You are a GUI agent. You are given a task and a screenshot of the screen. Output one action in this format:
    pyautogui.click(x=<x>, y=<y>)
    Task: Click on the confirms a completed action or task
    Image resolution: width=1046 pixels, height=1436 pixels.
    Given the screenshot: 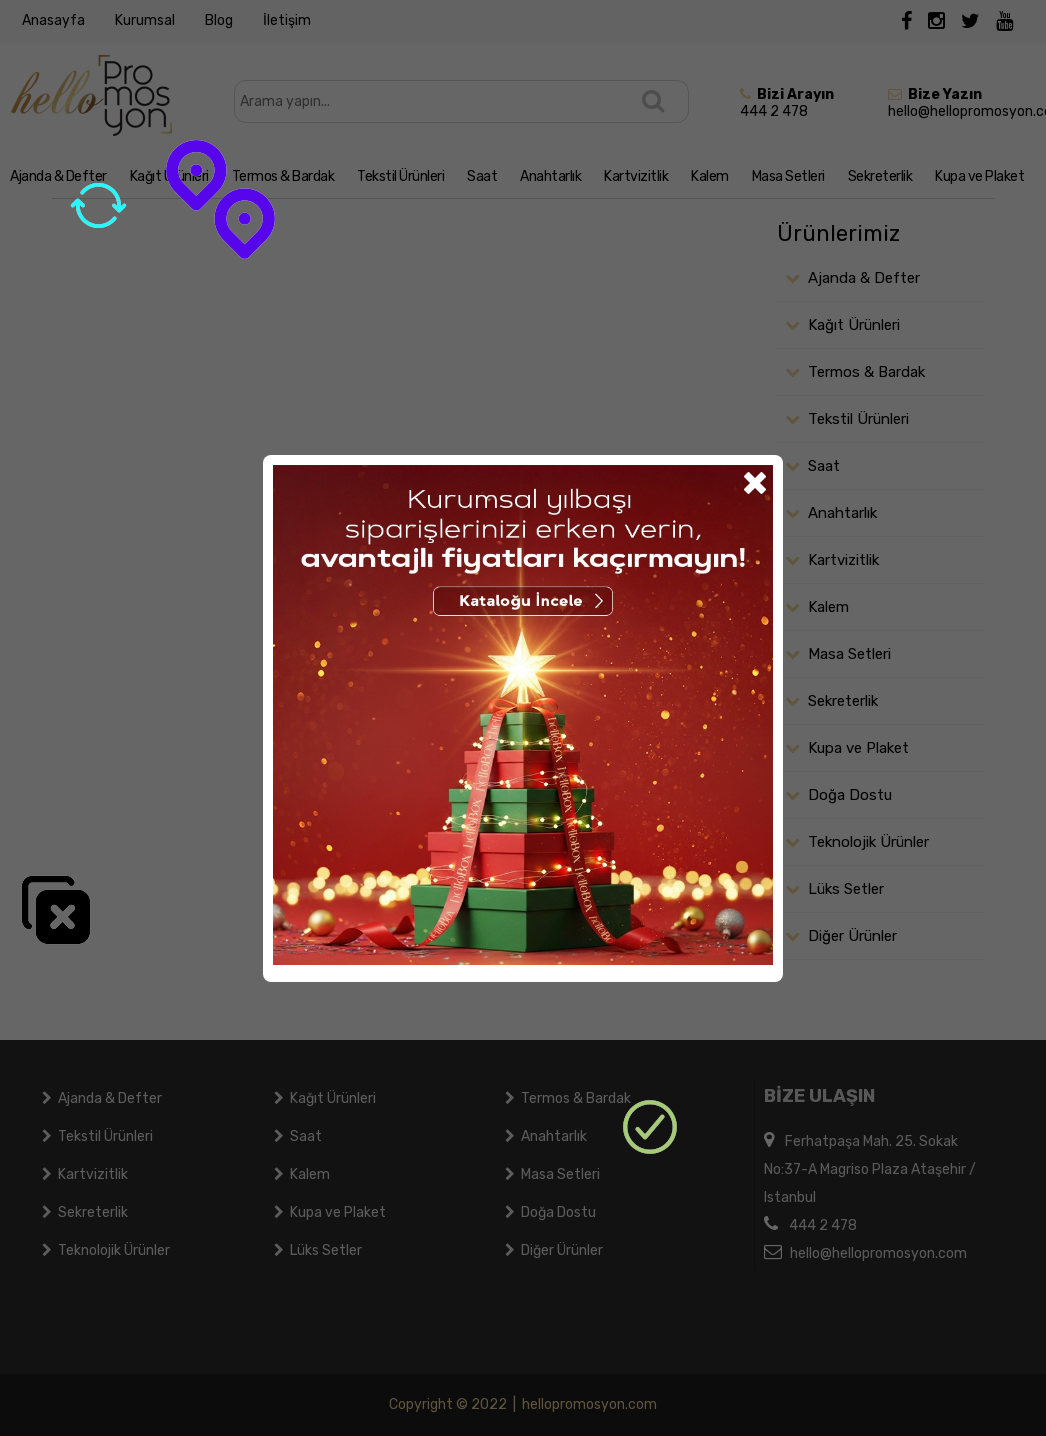 What is the action you would take?
    pyautogui.click(x=650, y=1127)
    